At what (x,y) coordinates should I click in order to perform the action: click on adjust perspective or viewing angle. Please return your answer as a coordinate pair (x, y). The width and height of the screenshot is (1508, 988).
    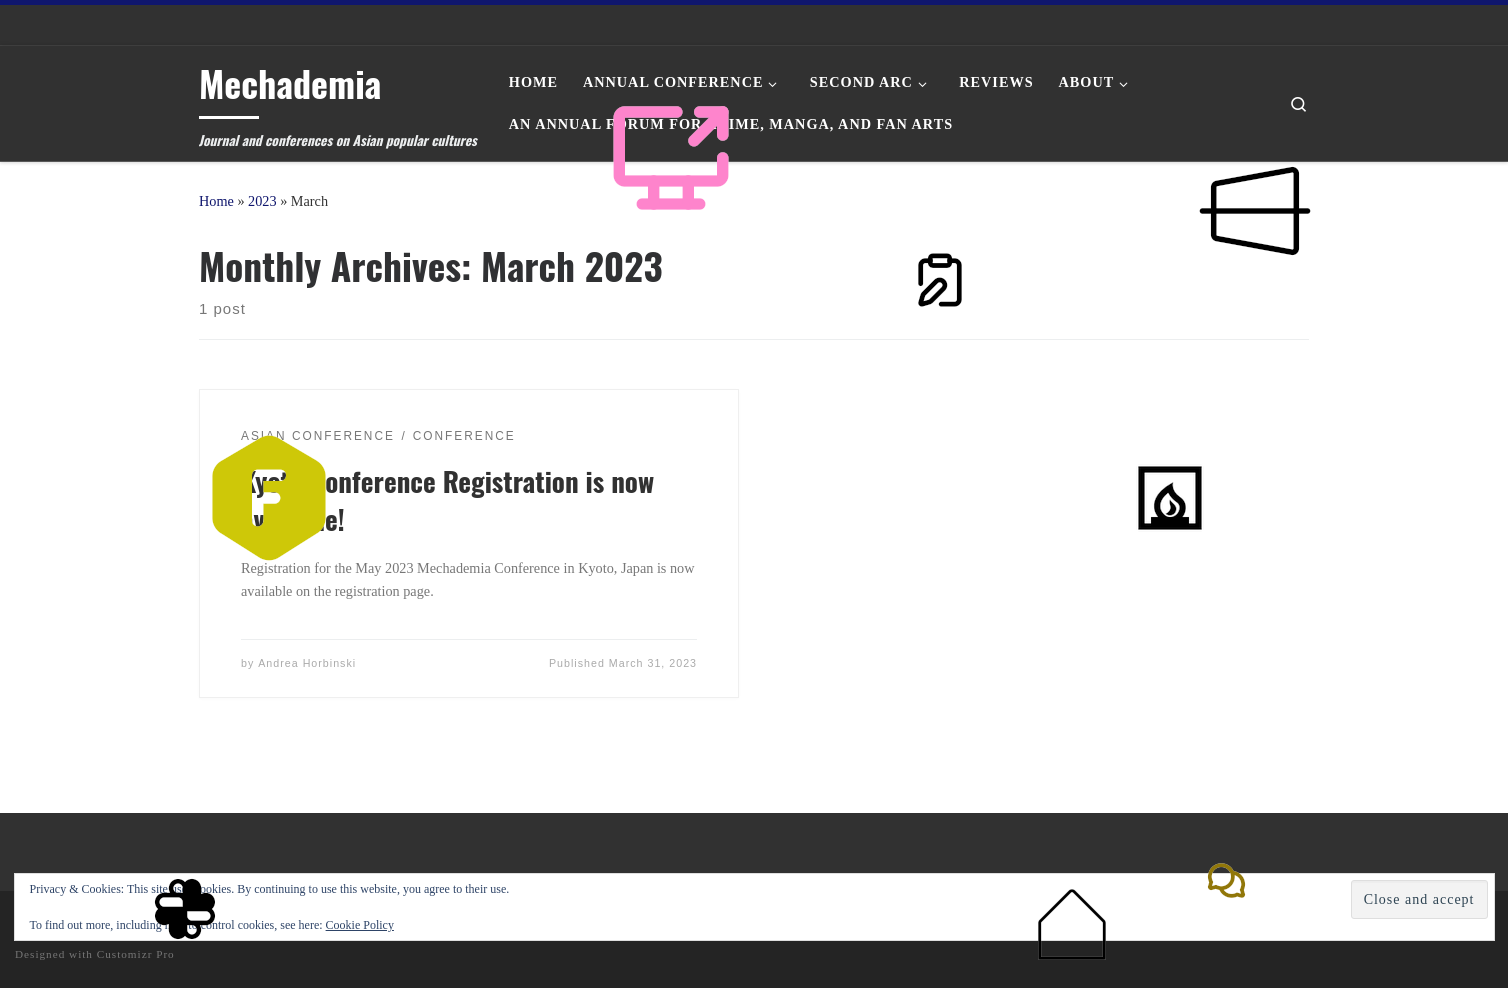
    Looking at the image, I should click on (1255, 211).